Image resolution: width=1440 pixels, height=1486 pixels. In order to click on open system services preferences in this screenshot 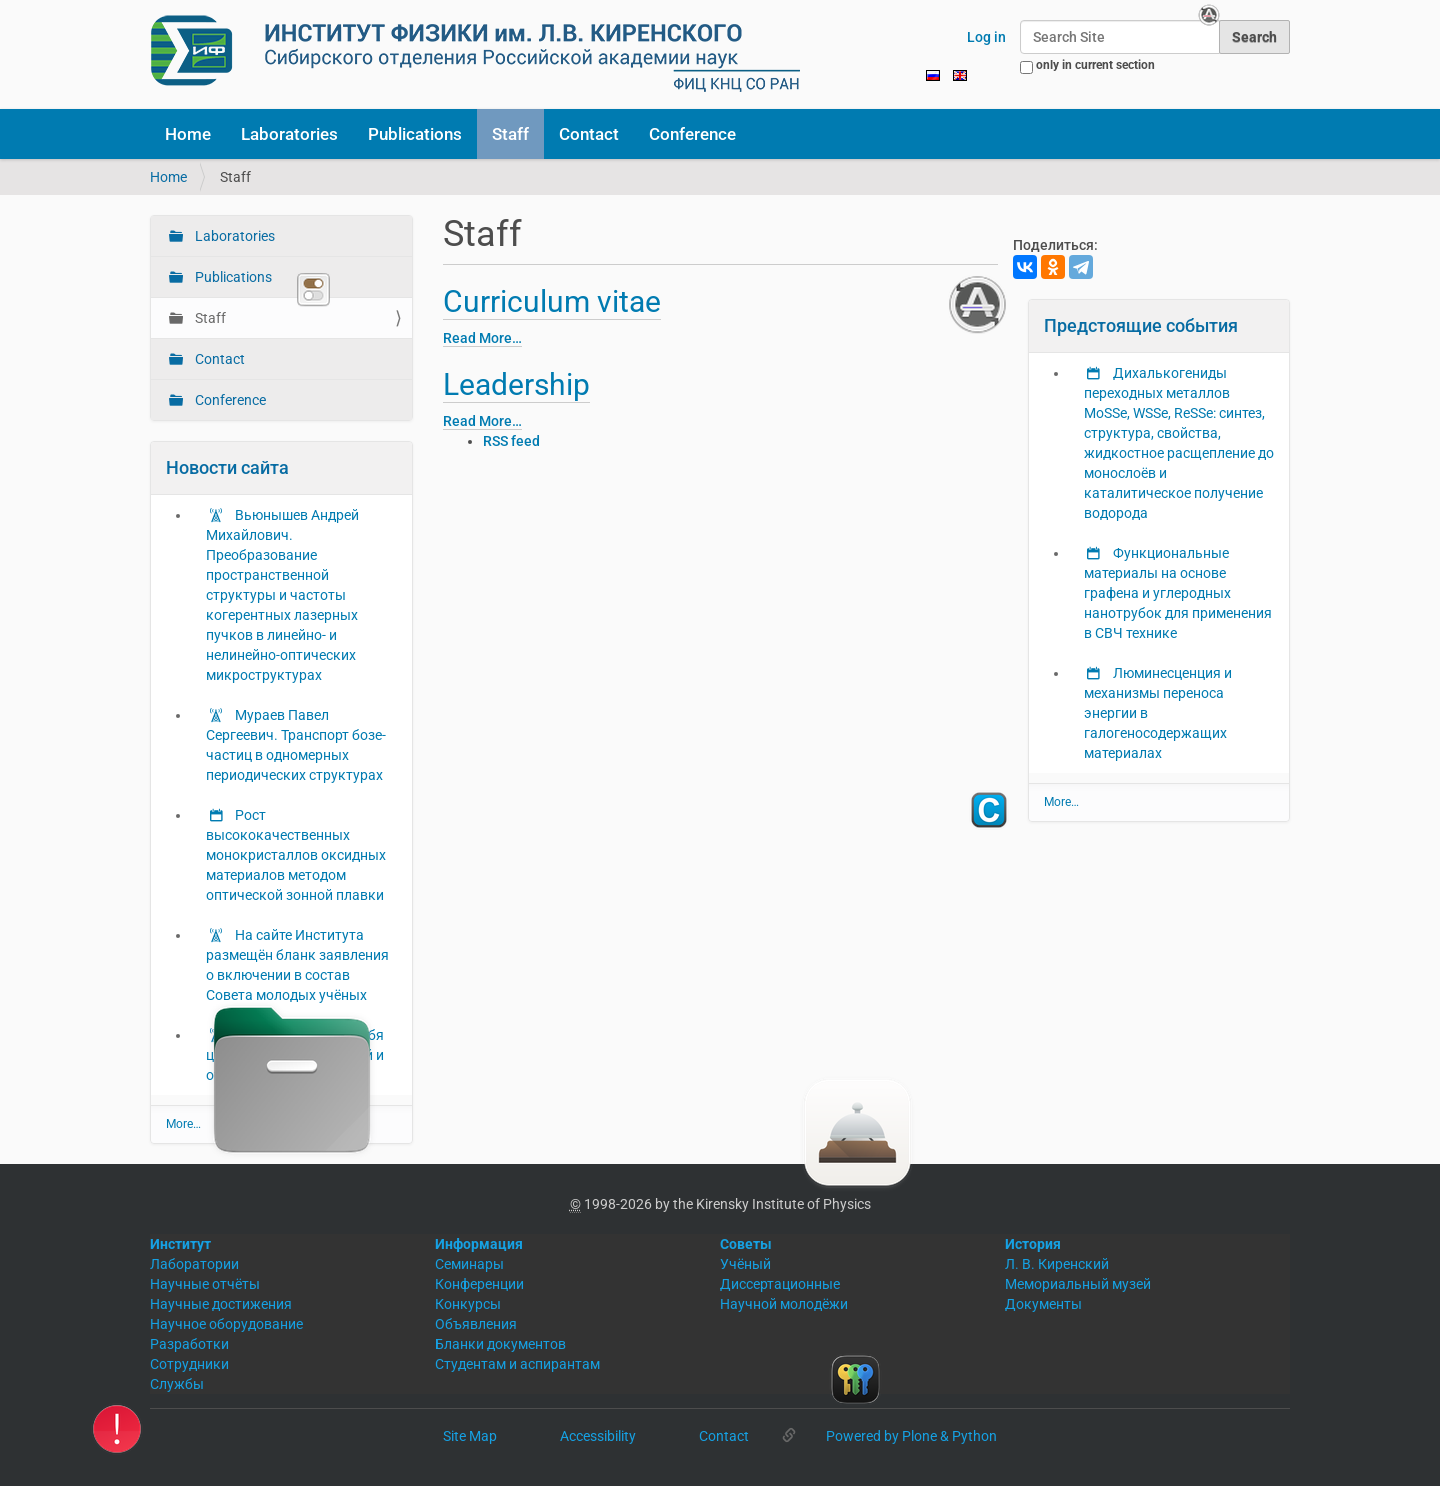, I will do `click(857, 1132)`.